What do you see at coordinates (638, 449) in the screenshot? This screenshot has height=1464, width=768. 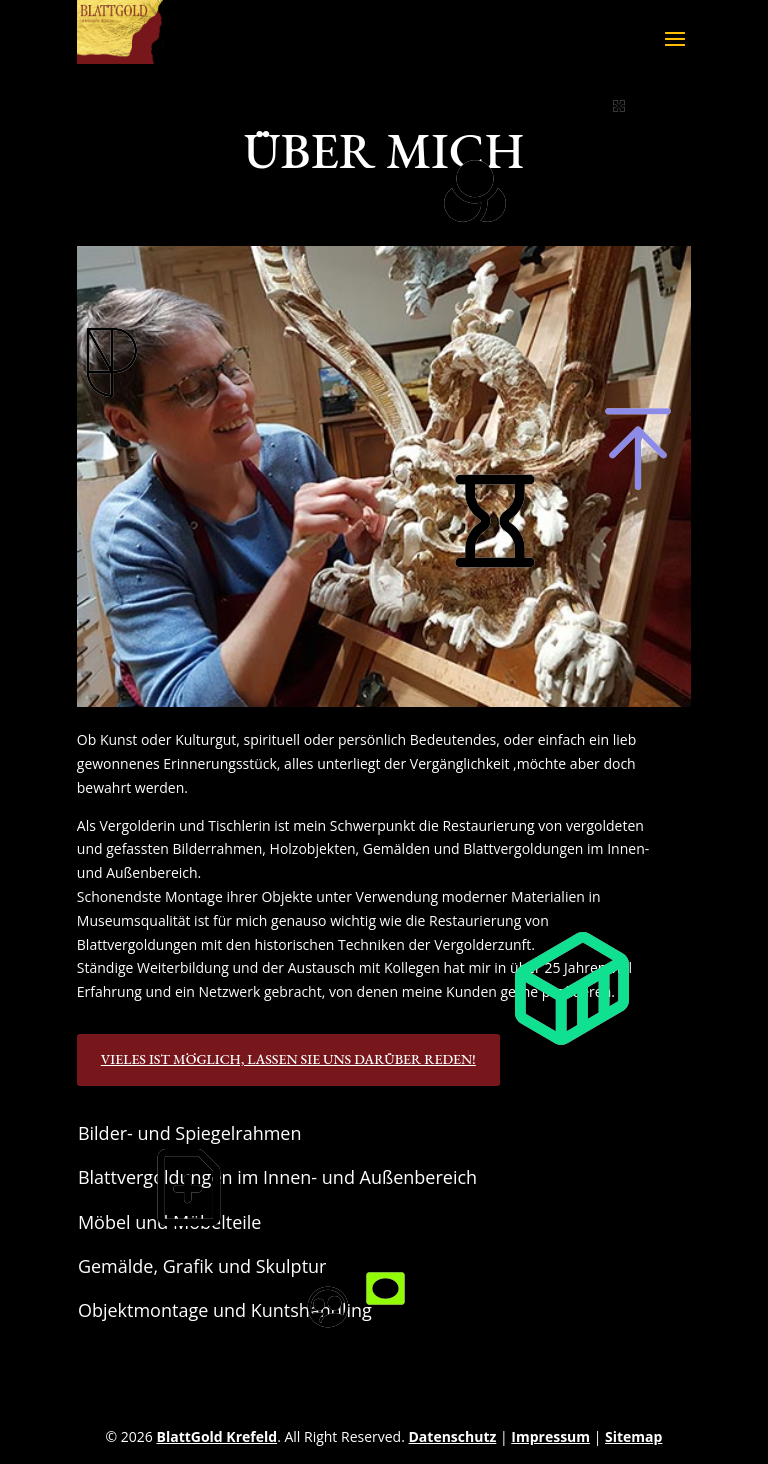 I see `move item to top of list` at bounding box center [638, 449].